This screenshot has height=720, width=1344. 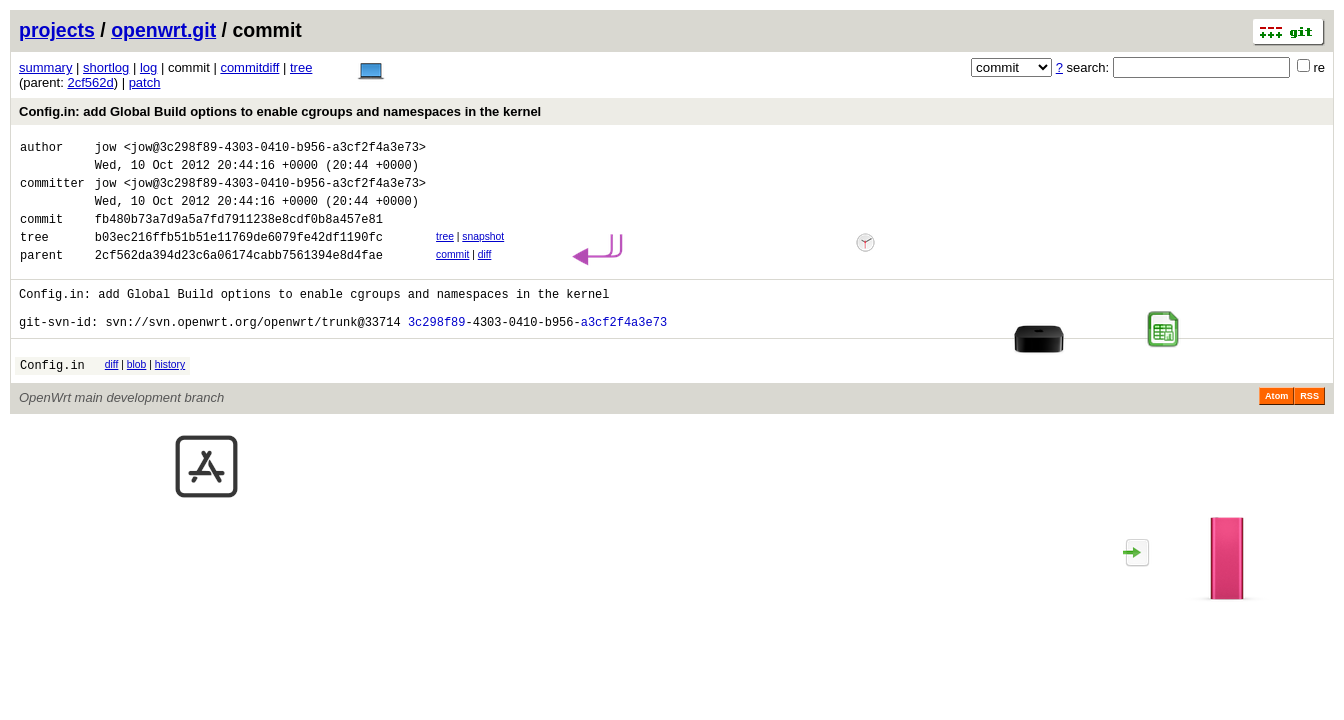 I want to click on open recently accessed documents, so click(x=865, y=242).